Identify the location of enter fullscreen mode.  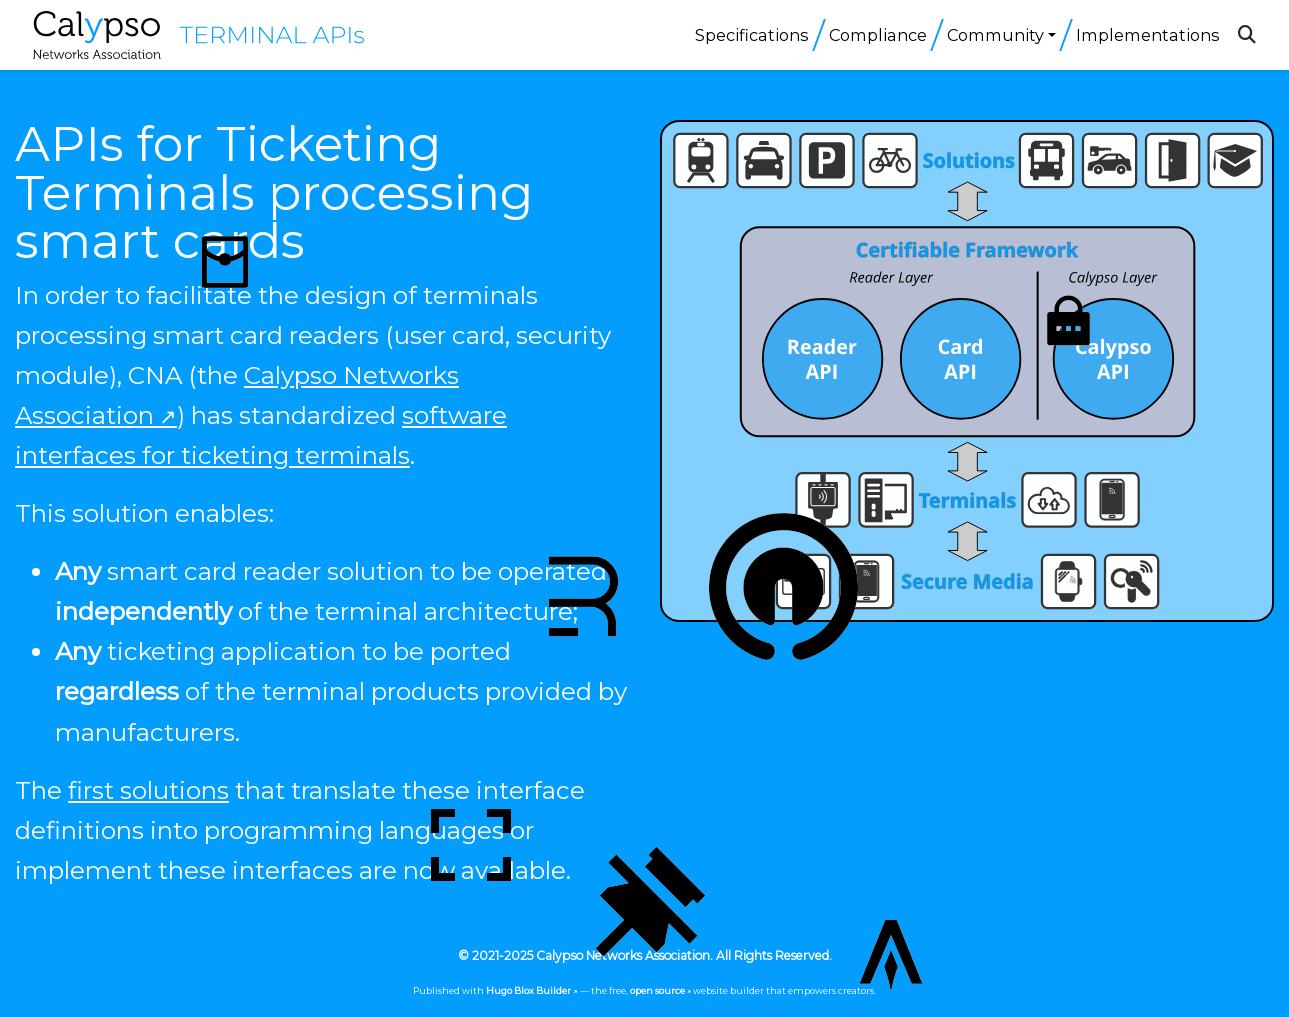
(471, 845).